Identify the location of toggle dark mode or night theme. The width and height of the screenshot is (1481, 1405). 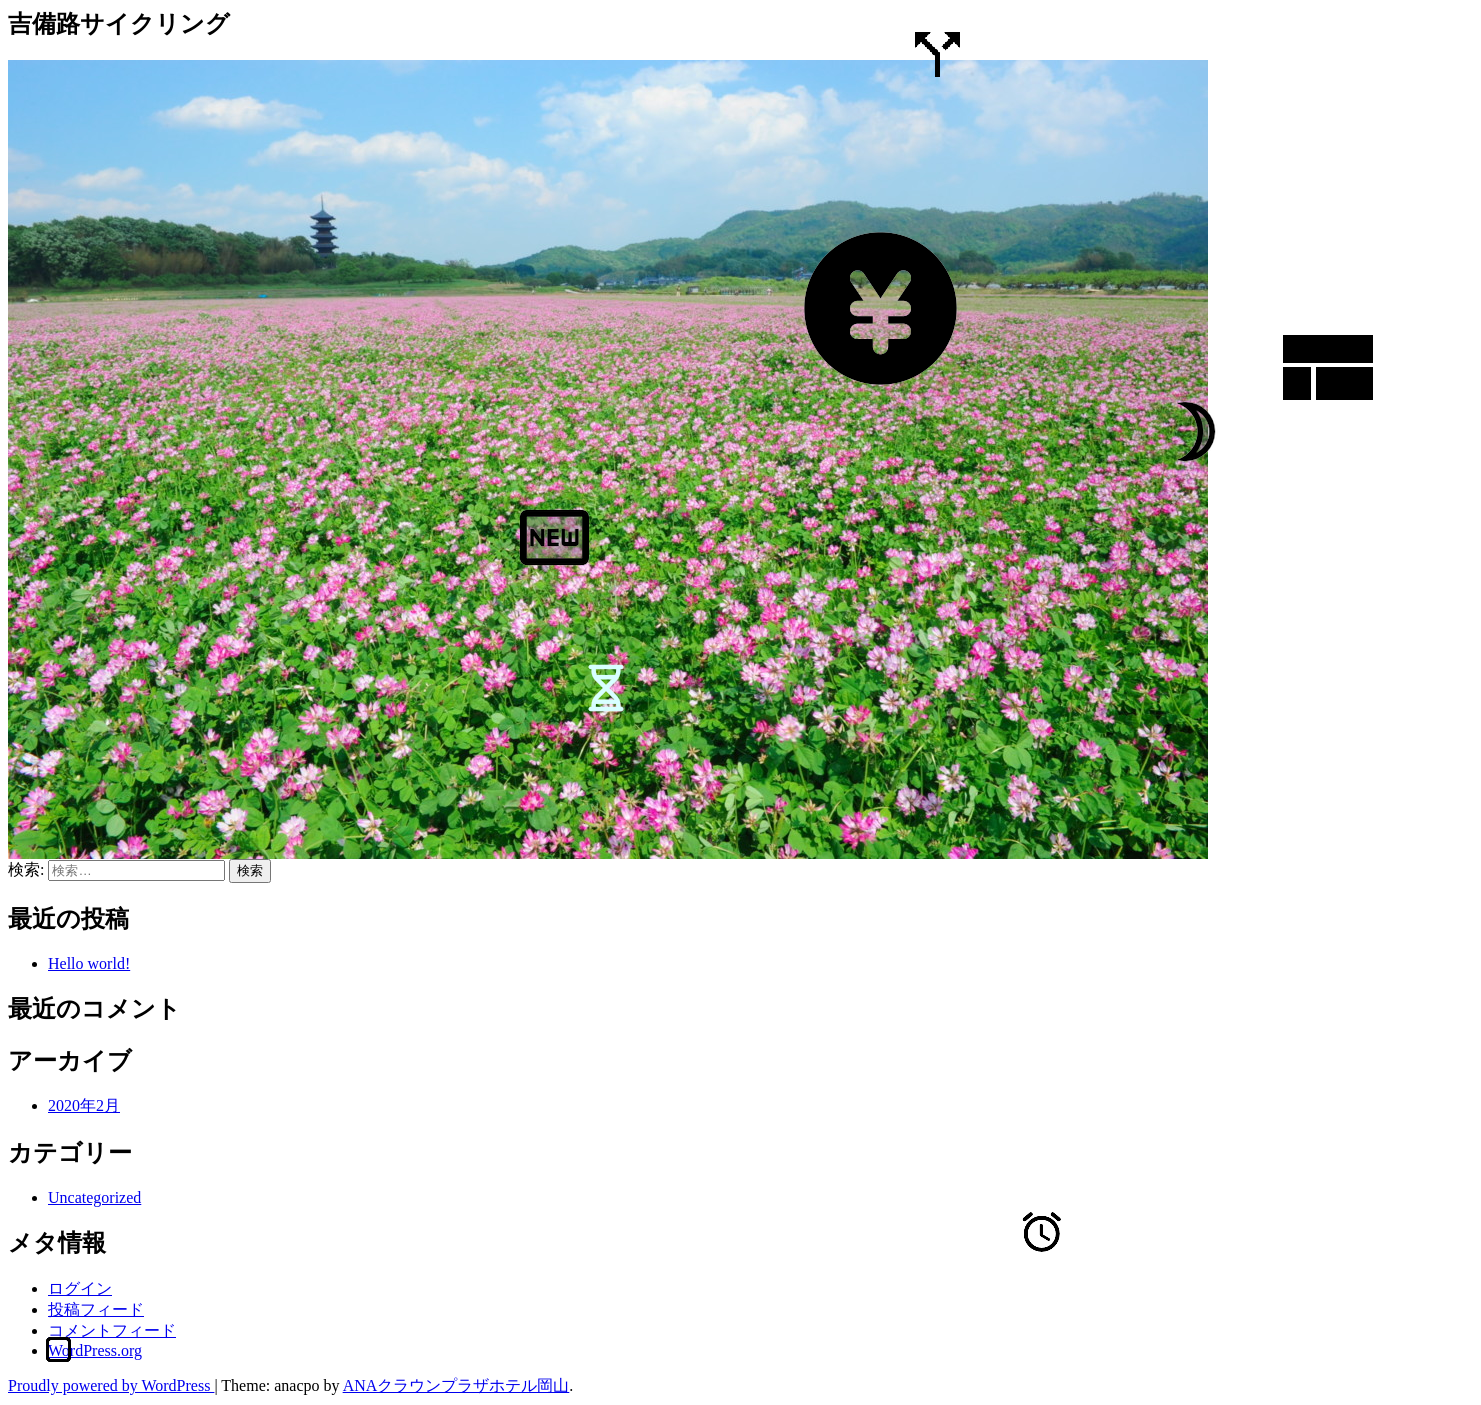
(1194, 431).